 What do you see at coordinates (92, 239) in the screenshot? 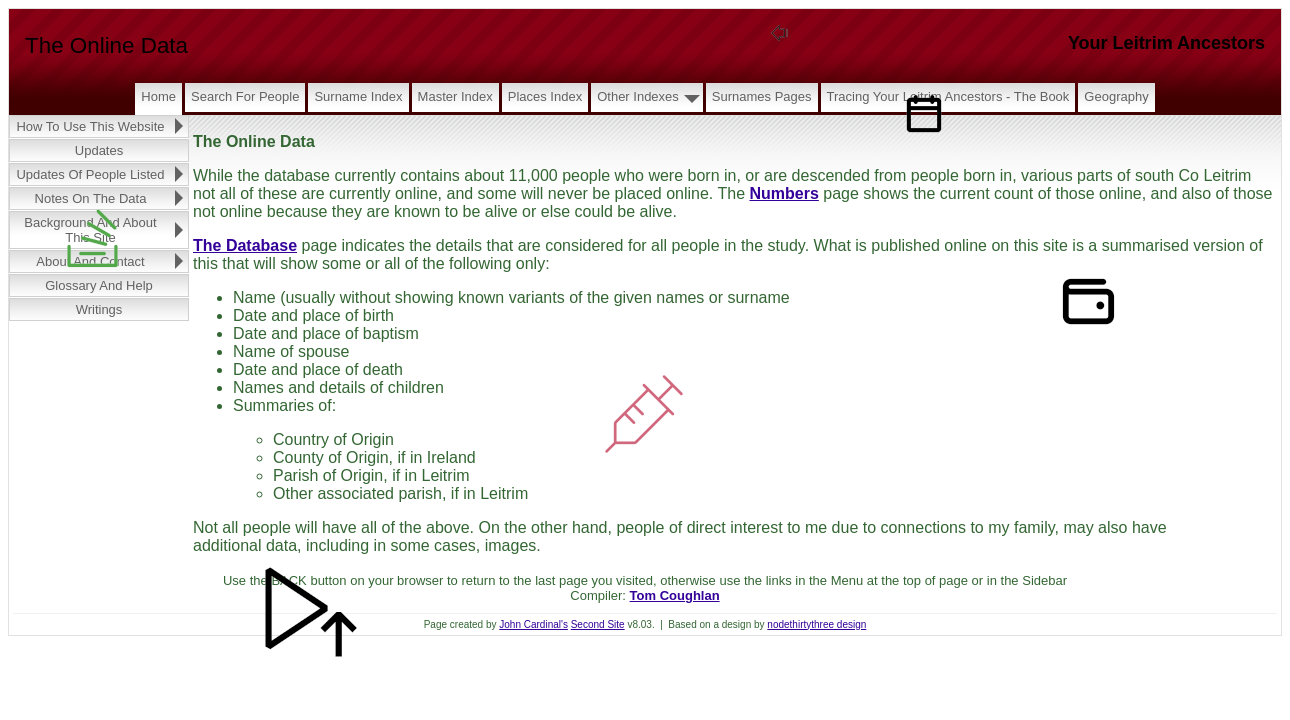
I see `visit stack overflow for developer help` at bounding box center [92, 239].